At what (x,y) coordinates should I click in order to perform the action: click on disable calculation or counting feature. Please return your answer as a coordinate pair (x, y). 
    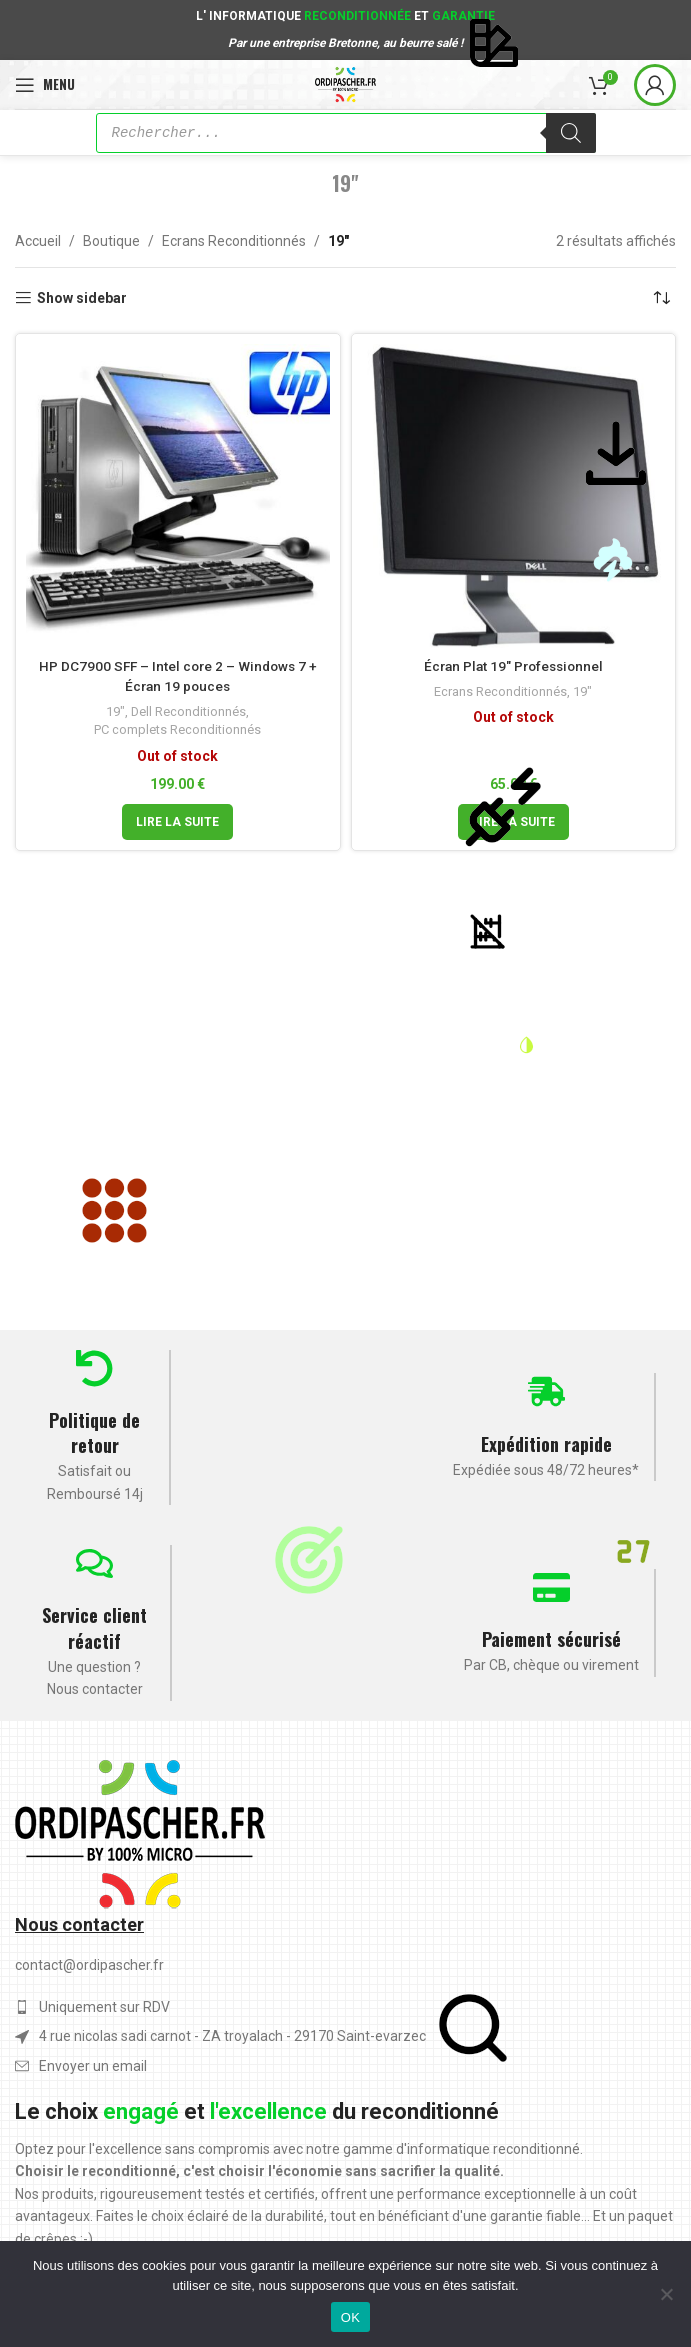
    Looking at the image, I should click on (487, 931).